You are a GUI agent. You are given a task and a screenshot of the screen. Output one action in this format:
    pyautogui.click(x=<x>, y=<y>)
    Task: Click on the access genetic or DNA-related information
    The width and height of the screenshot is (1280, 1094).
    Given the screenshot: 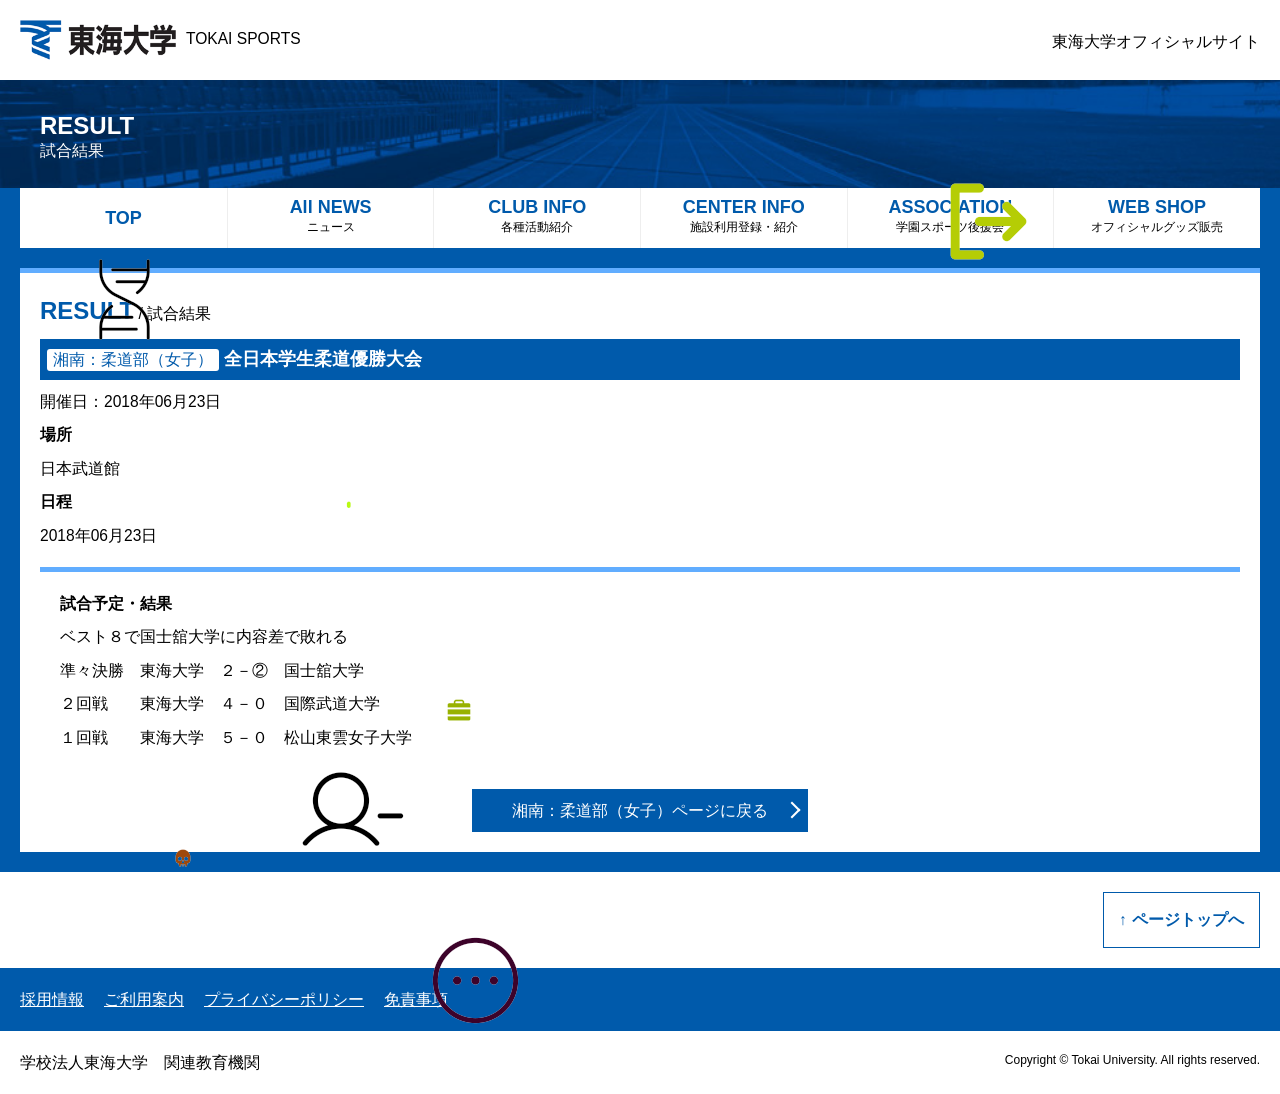 What is the action you would take?
    pyautogui.click(x=124, y=299)
    